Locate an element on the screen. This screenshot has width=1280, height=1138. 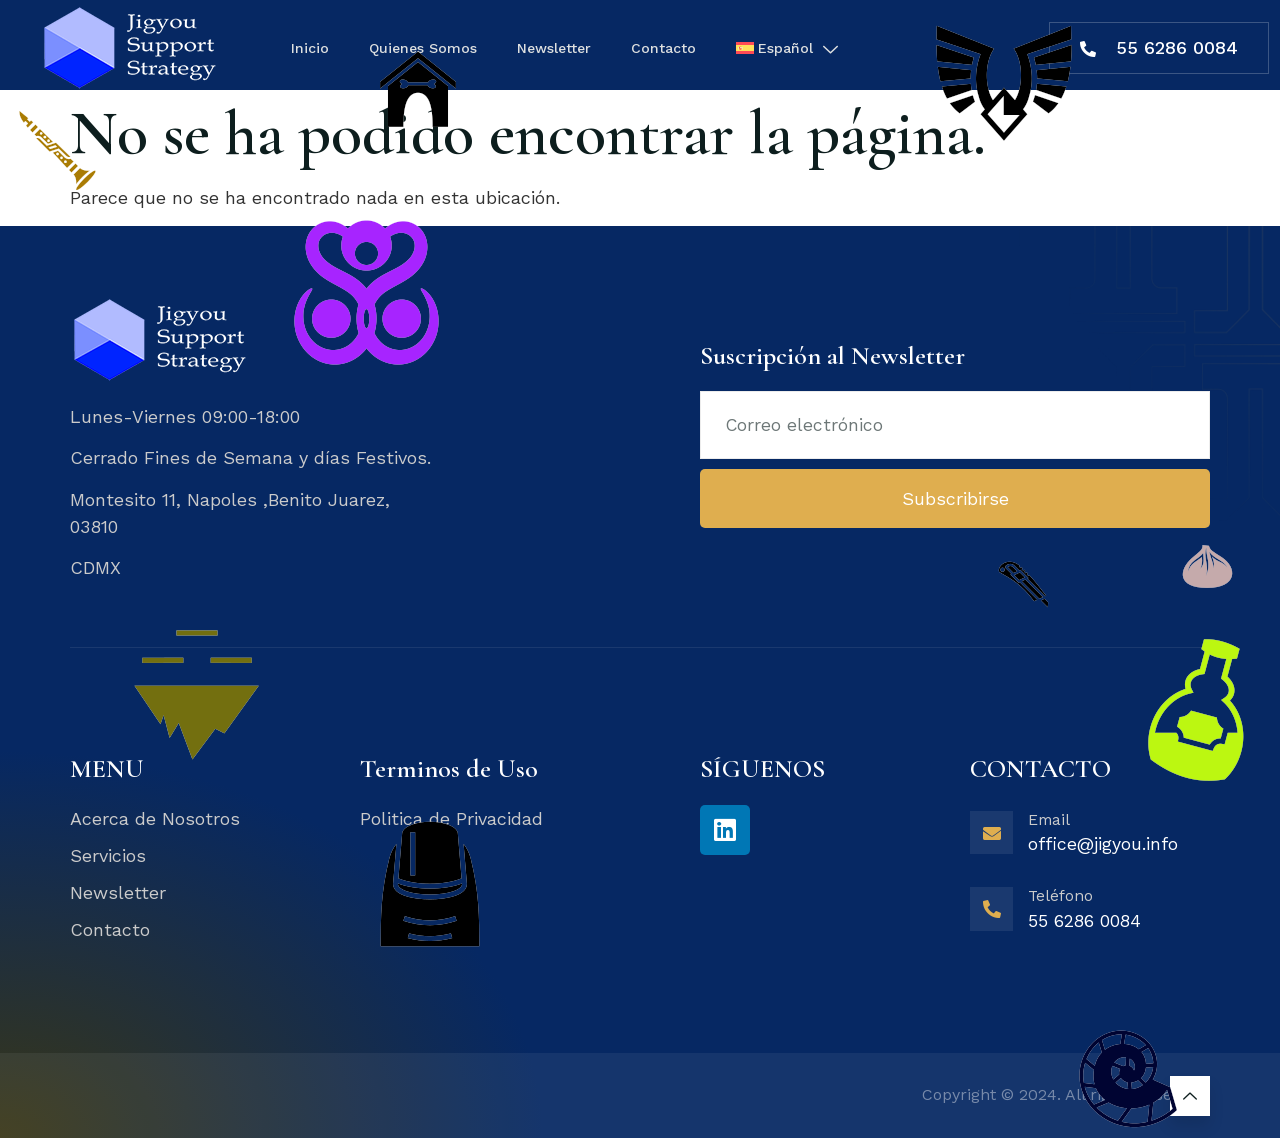
select a potion or consumable item is located at coordinates (1203, 709).